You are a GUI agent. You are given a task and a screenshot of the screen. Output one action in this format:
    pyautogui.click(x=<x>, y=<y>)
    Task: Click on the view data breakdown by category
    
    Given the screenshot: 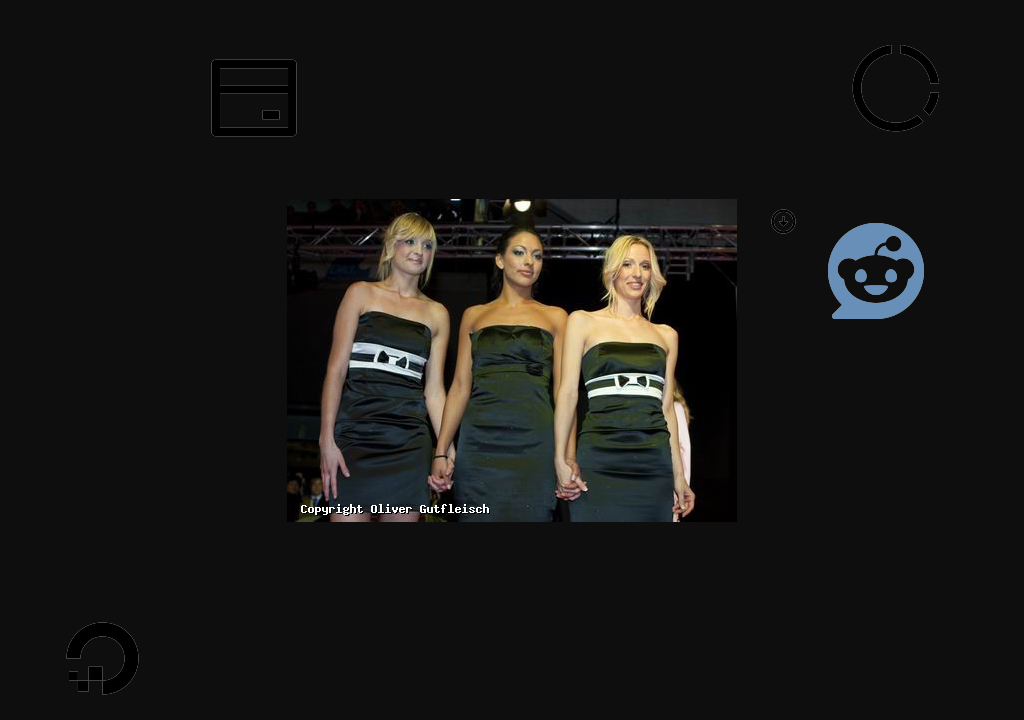 What is the action you would take?
    pyautogui.click(x=896, y=88)
    